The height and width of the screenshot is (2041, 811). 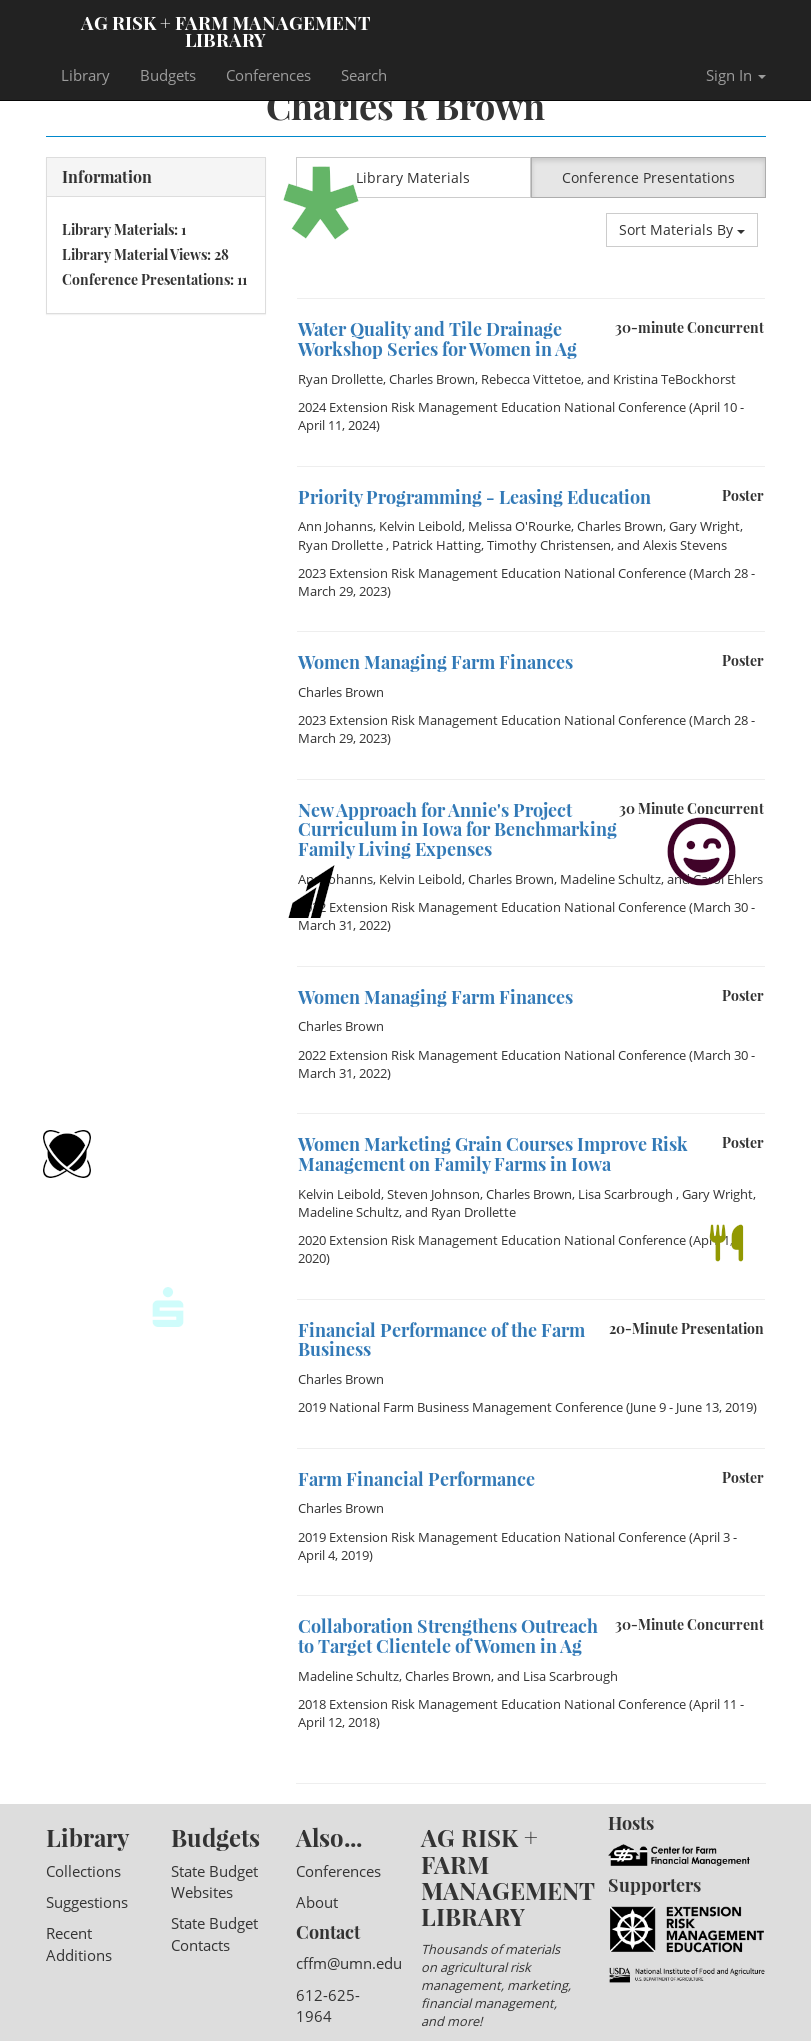 What do you see at coordinates (727, 1243) in the screenshot?
I see `find nearby restaurants or dining options` at bounding box center [727, 1243].